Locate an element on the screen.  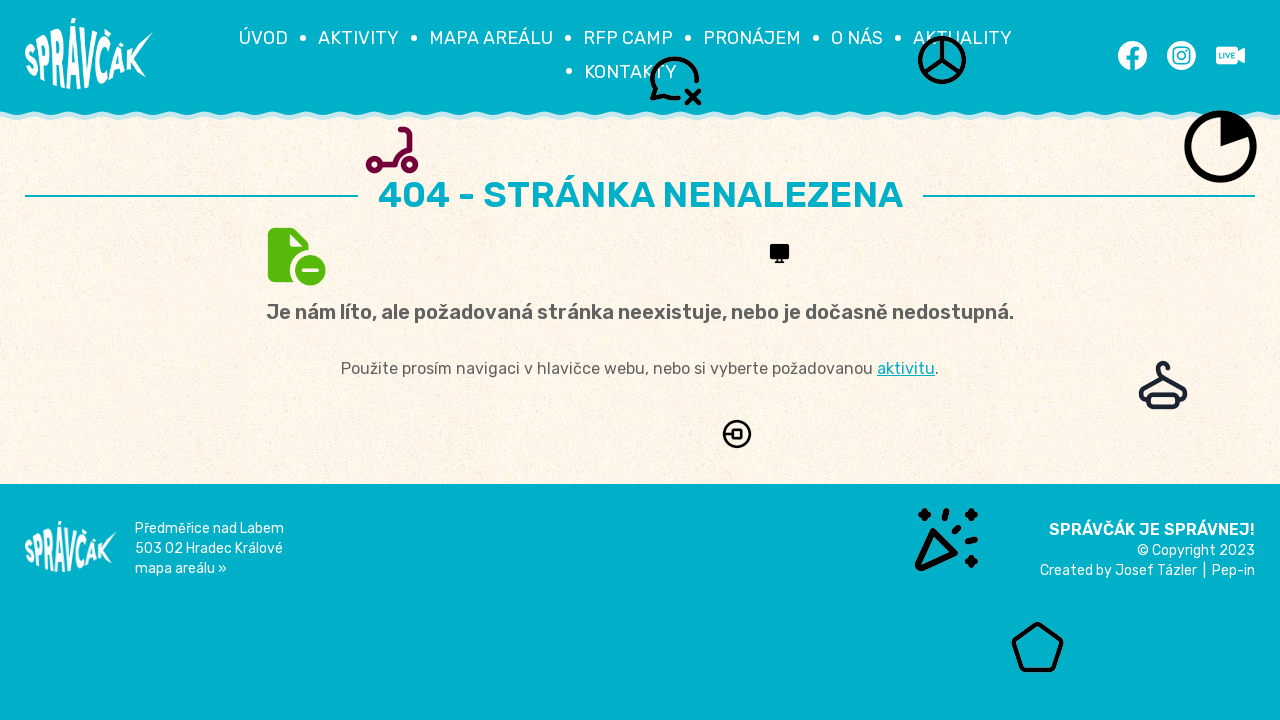
access wardrobe or clothing options is located at coordinates (1163, 385).